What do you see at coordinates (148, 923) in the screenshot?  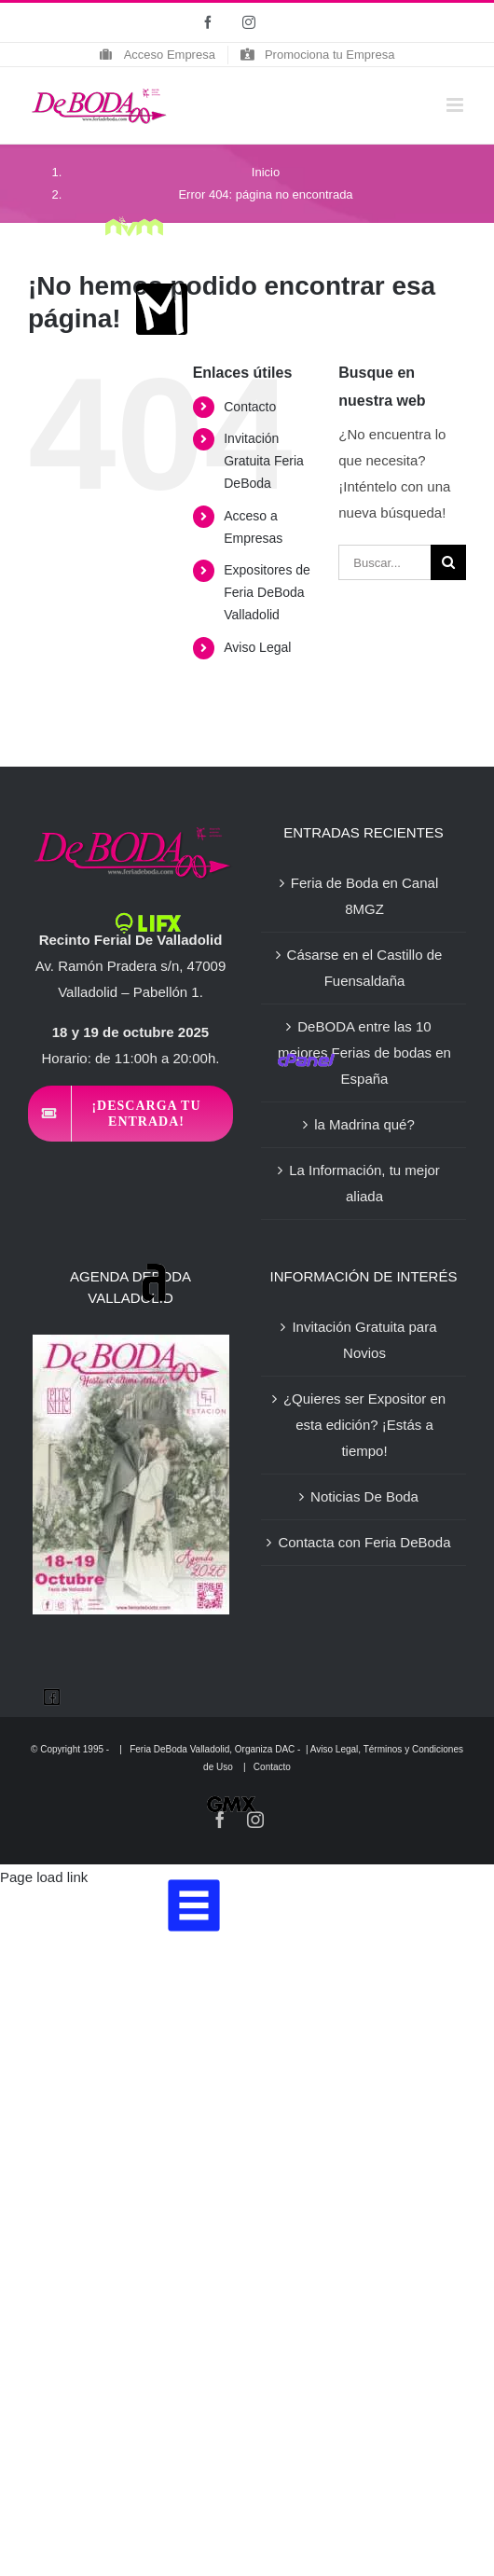 I see `open the LIFX smart lighting app` at bounding box center [148, 923].